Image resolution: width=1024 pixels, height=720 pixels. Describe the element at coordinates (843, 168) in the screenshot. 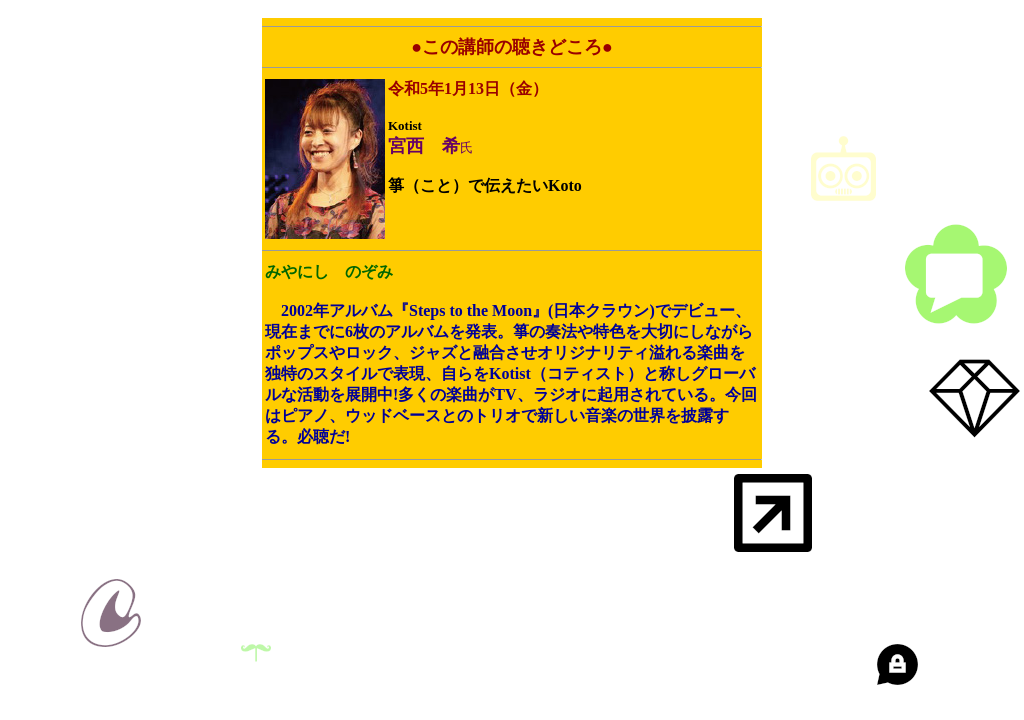

I see `probot automation service logo` at that location.